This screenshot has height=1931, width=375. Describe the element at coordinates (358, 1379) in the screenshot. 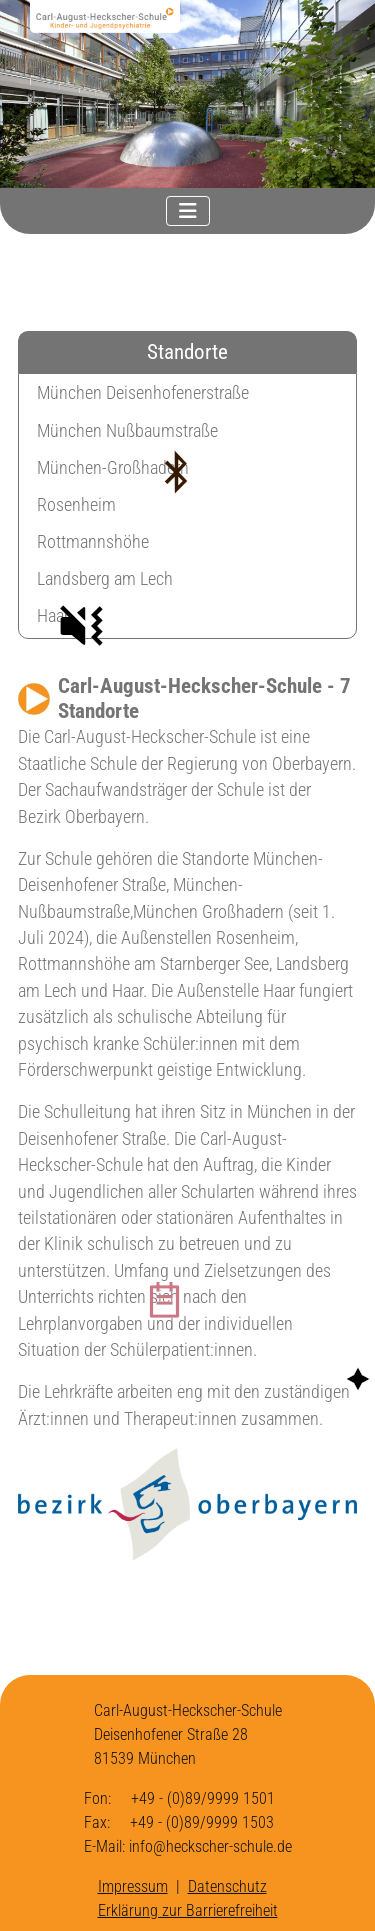

I see `indicates sunny or clear weather conditions` at that location.